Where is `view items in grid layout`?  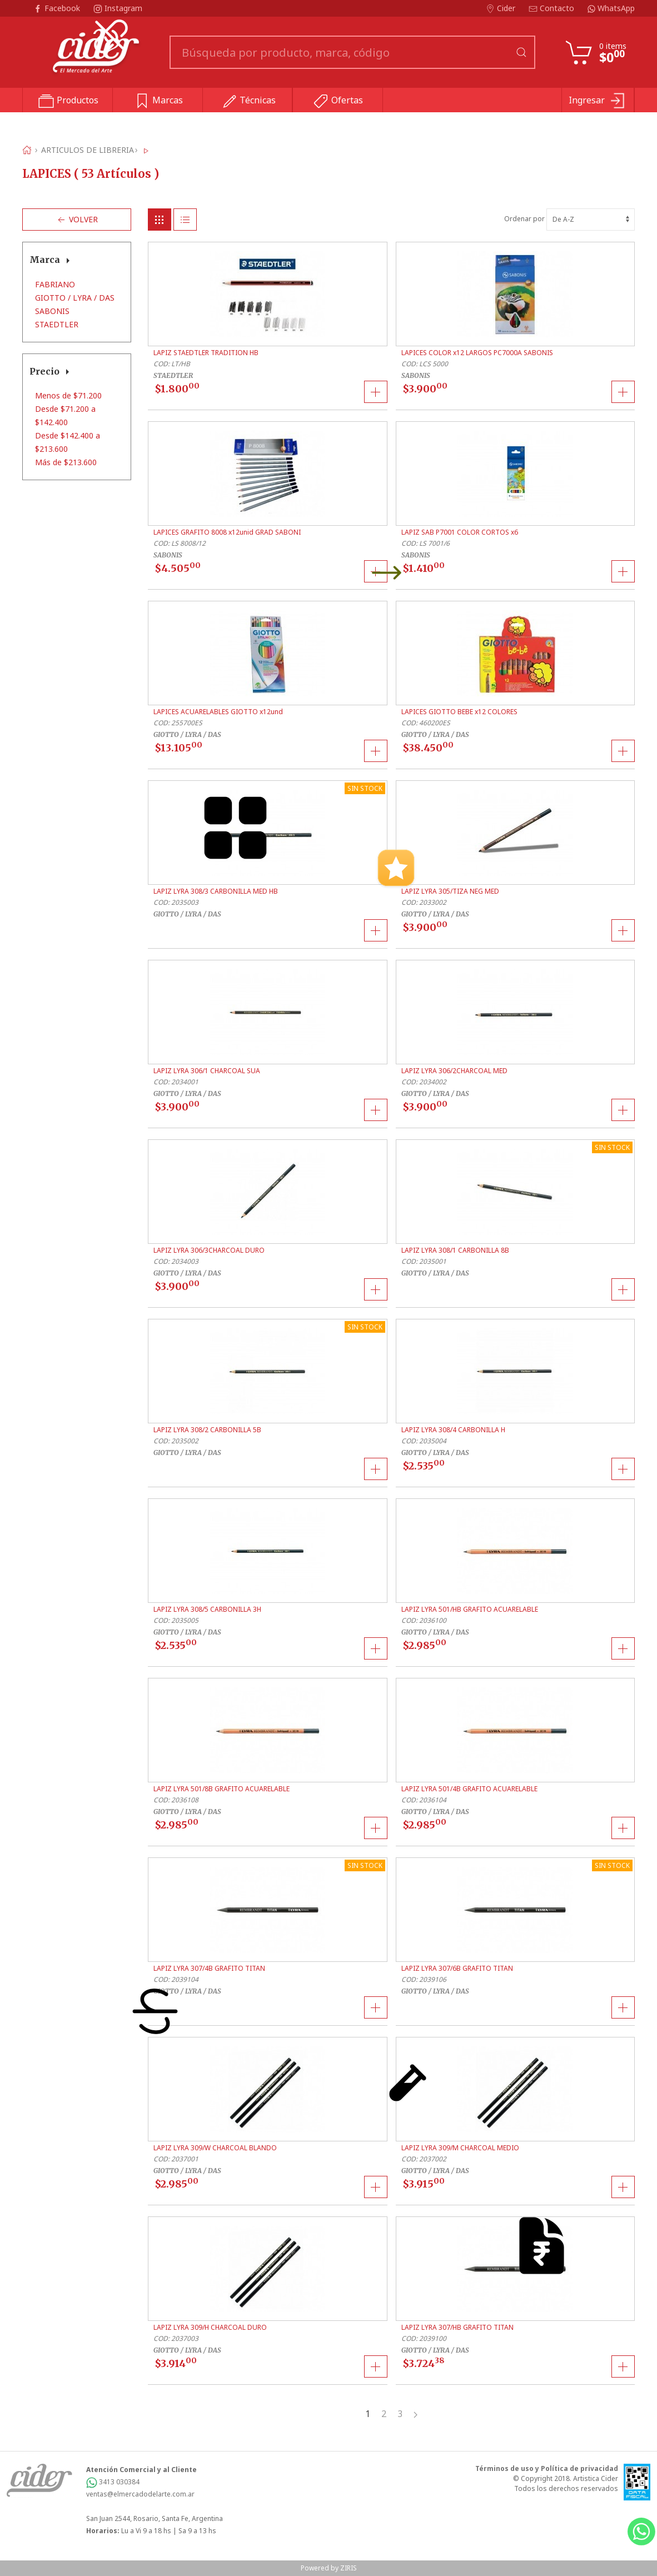
view items in grid layout is located at coordinates (235, 828).